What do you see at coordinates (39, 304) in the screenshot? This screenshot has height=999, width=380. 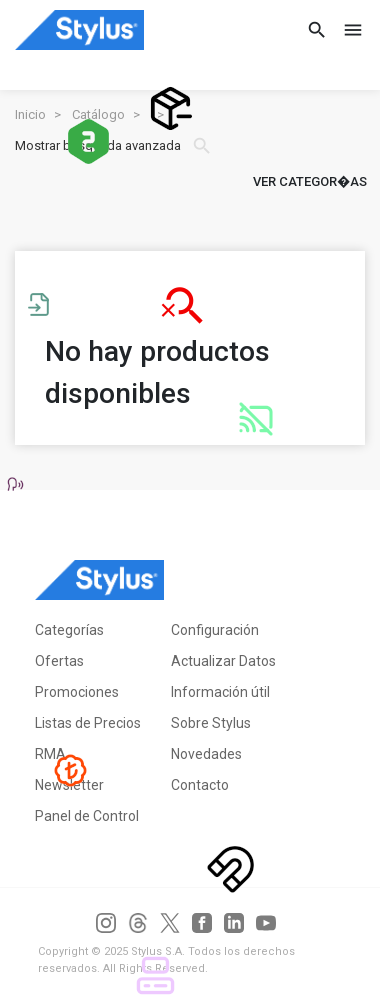 I see `import a file into the application` at bounding box center [39, 304].